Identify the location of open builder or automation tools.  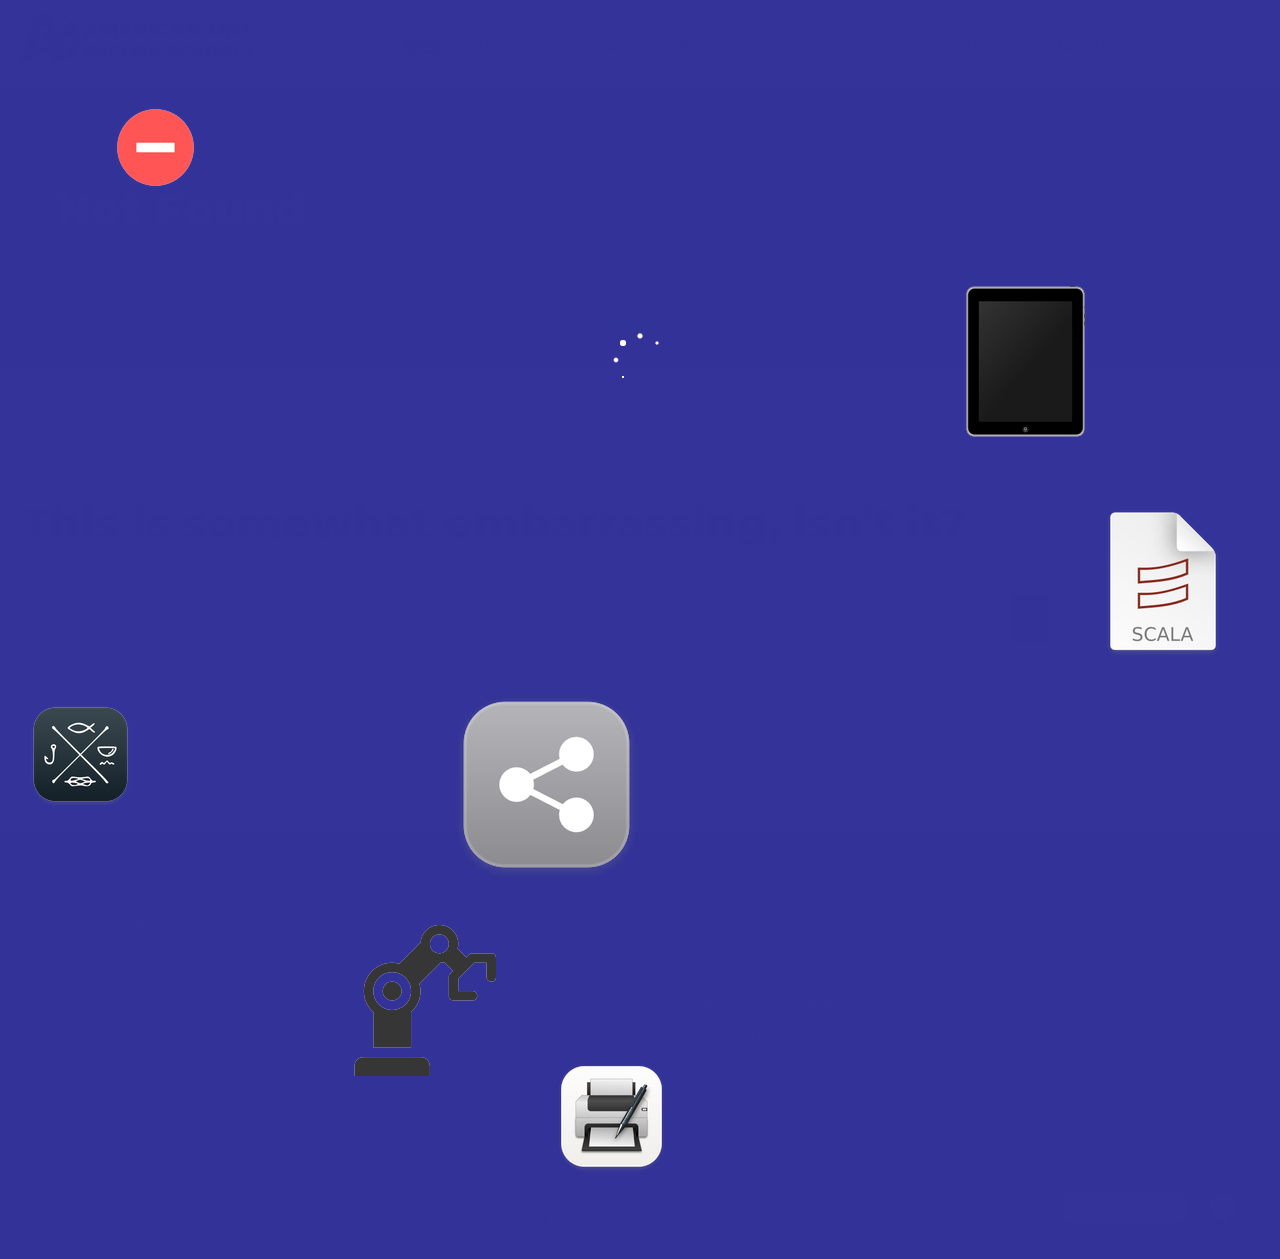
(420, 1000).